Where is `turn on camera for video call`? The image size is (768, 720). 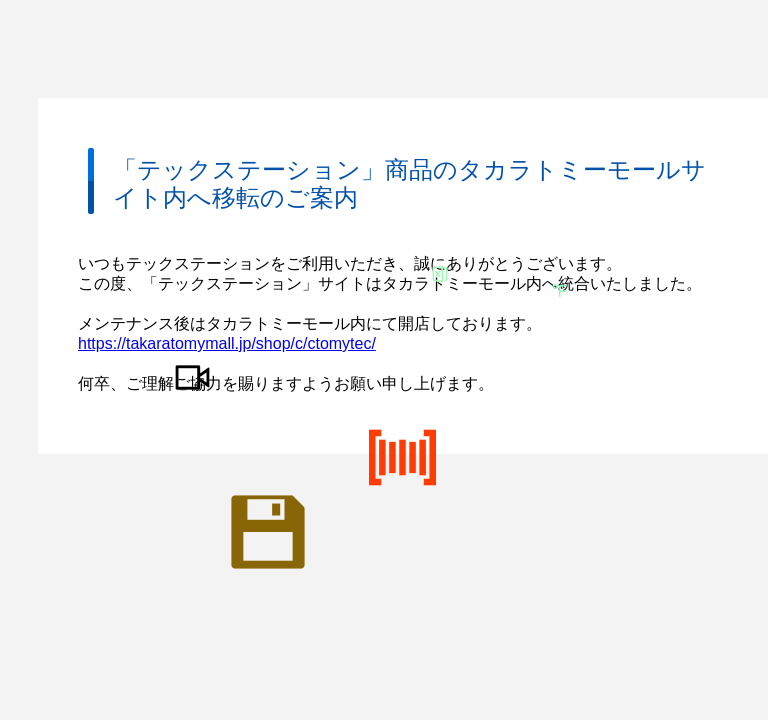 turn on camera for video call is located at coordinates (192, 377).